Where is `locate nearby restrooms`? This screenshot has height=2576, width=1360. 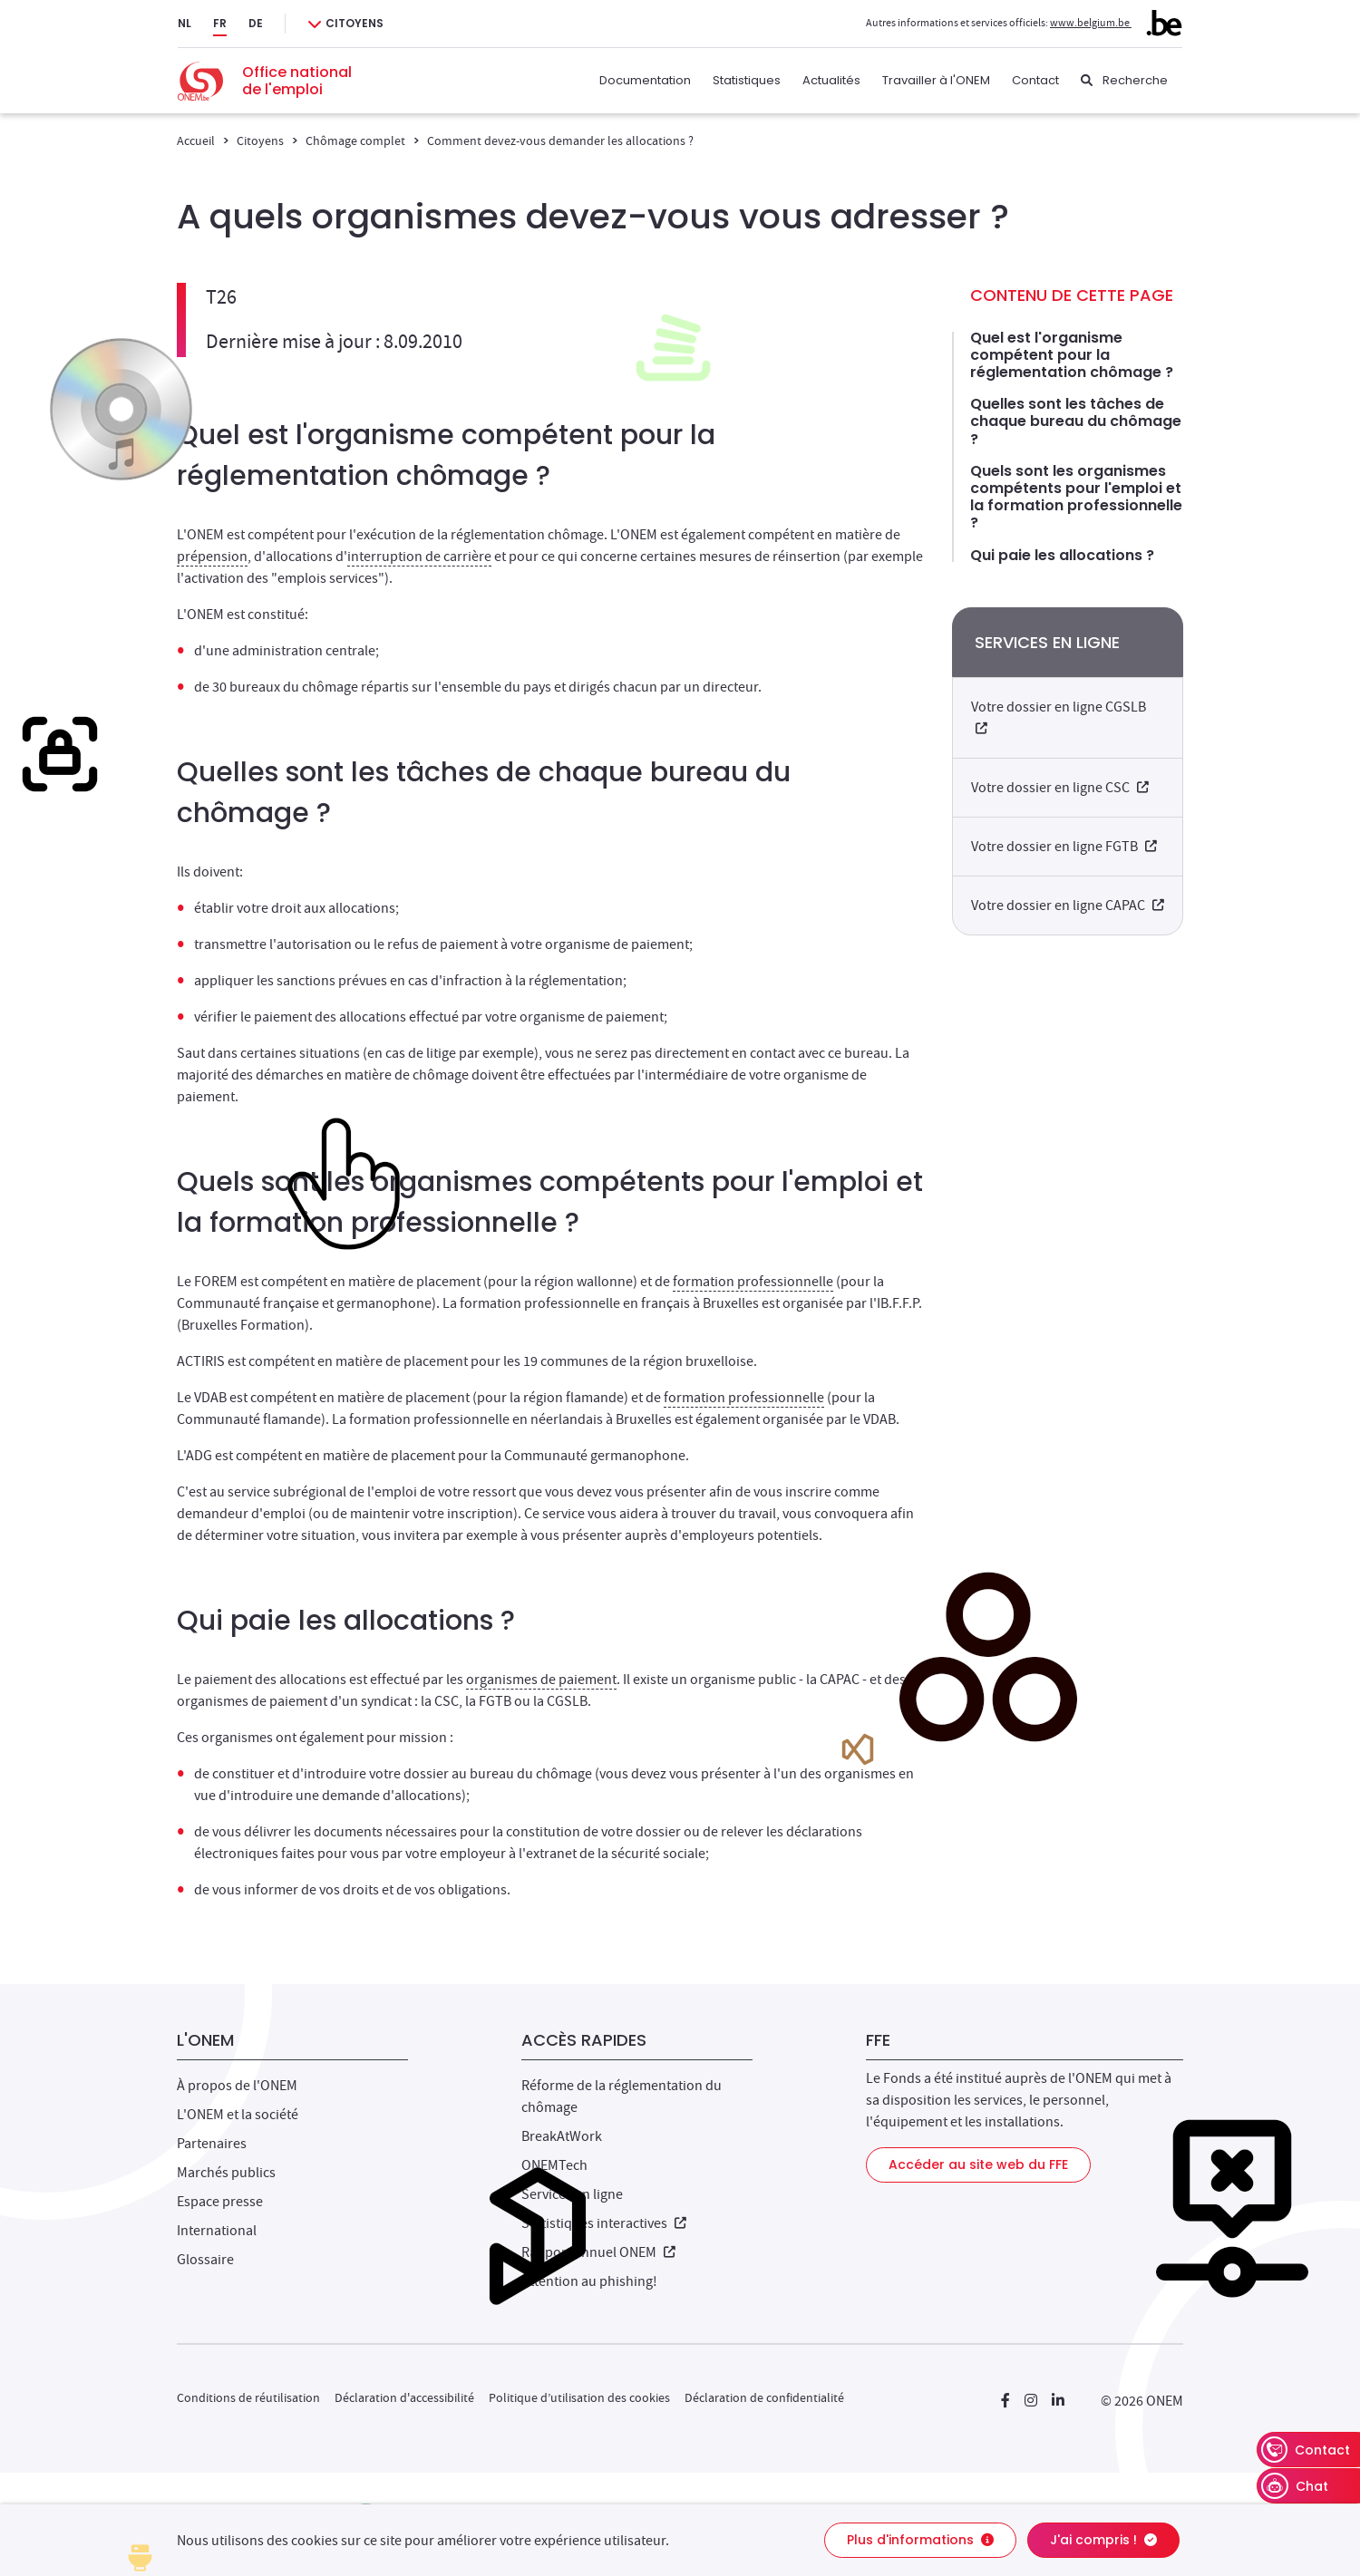 locate nearby restrooms is located at coordinates (140, 2557).